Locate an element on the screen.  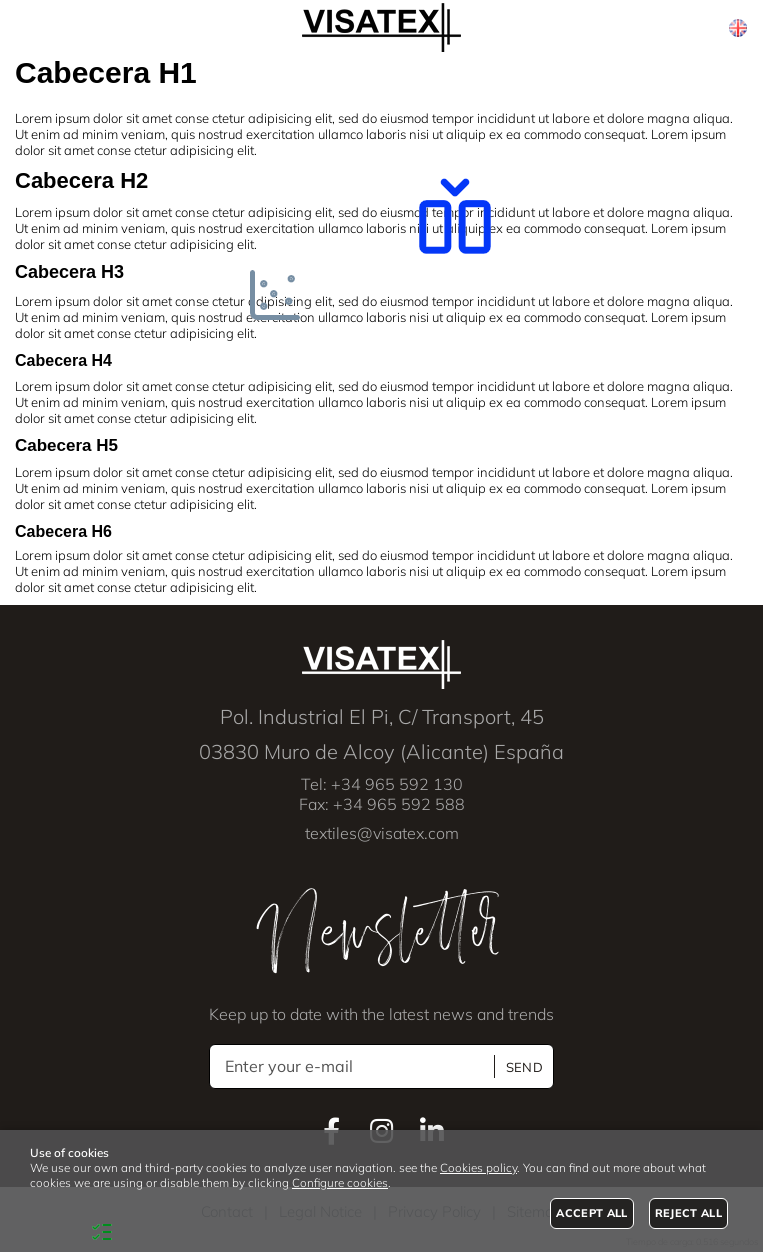
view completed tasks is located at coordinates (102, 1232).